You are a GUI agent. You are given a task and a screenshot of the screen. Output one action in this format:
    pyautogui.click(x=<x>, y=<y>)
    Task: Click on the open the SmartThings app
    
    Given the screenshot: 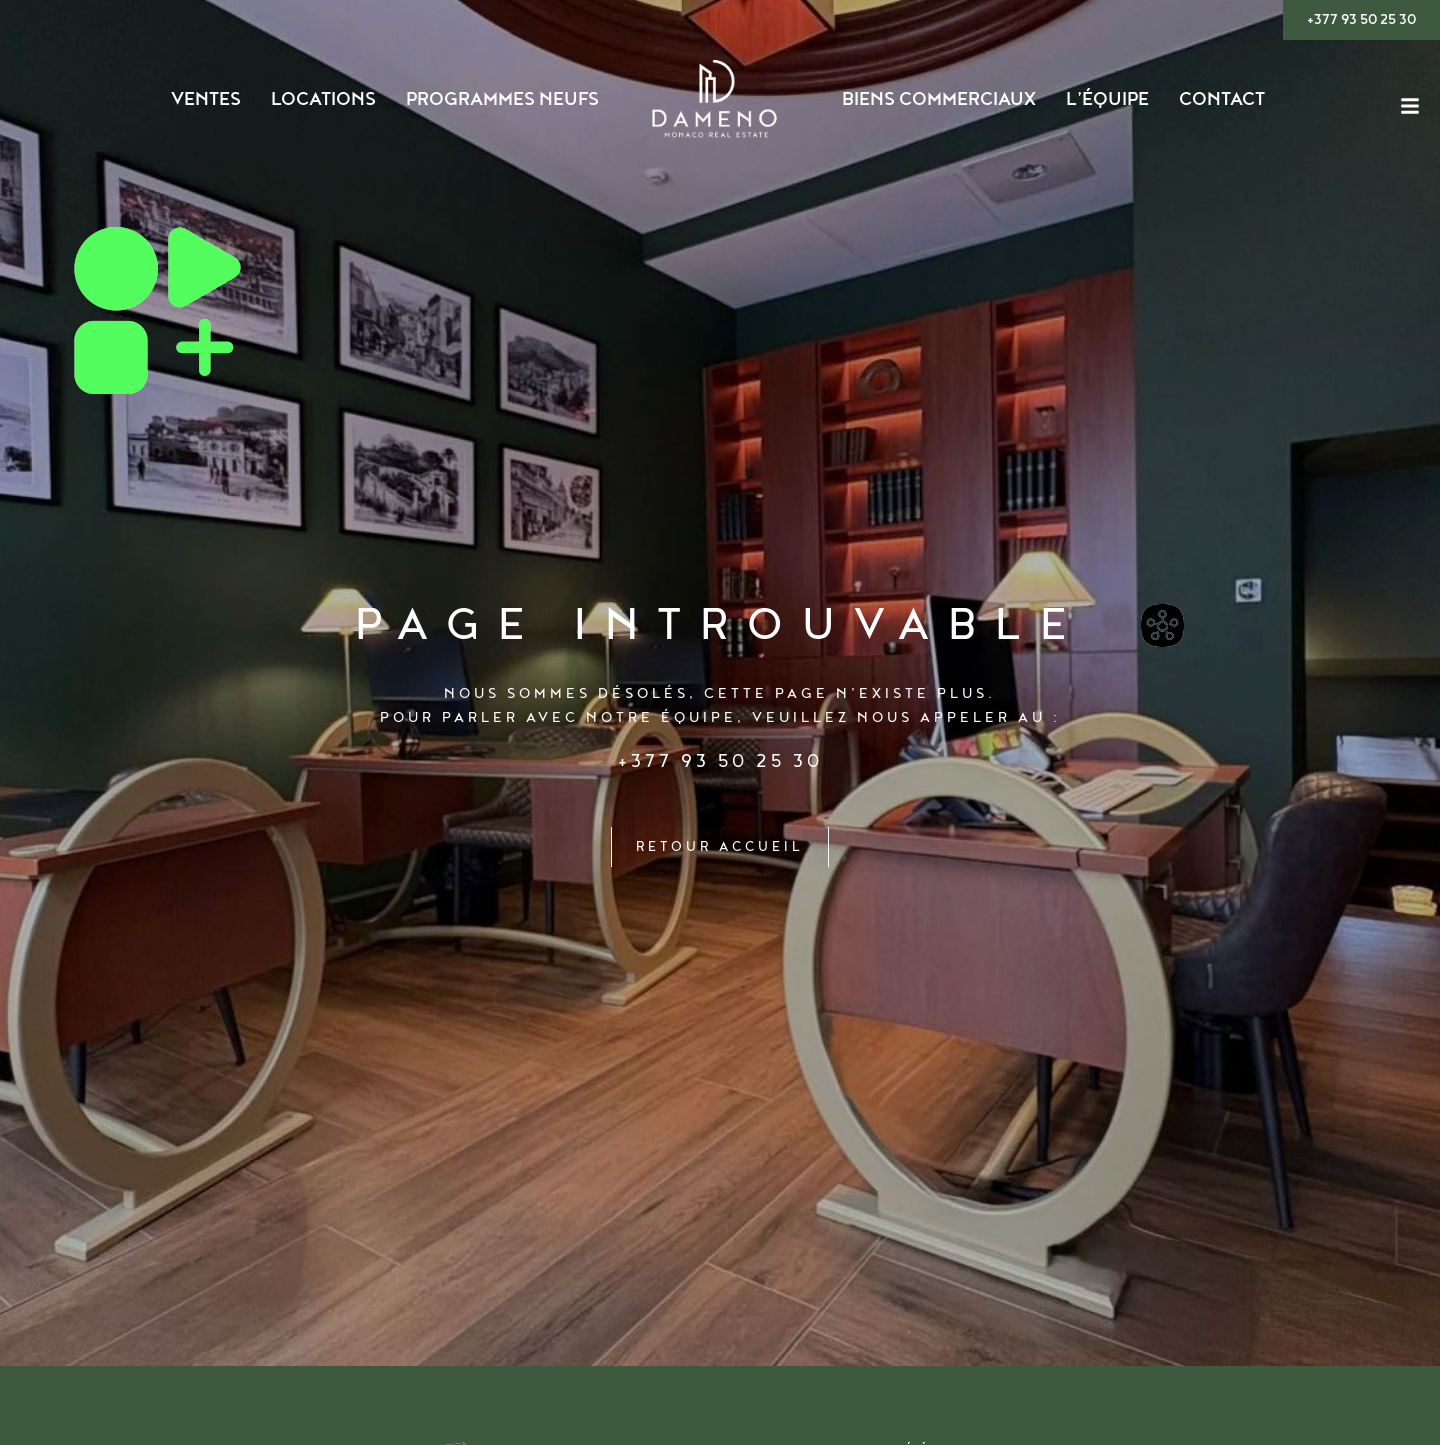 What is the action you would take?
    pyautogui.click(x=1162, y=625)
    